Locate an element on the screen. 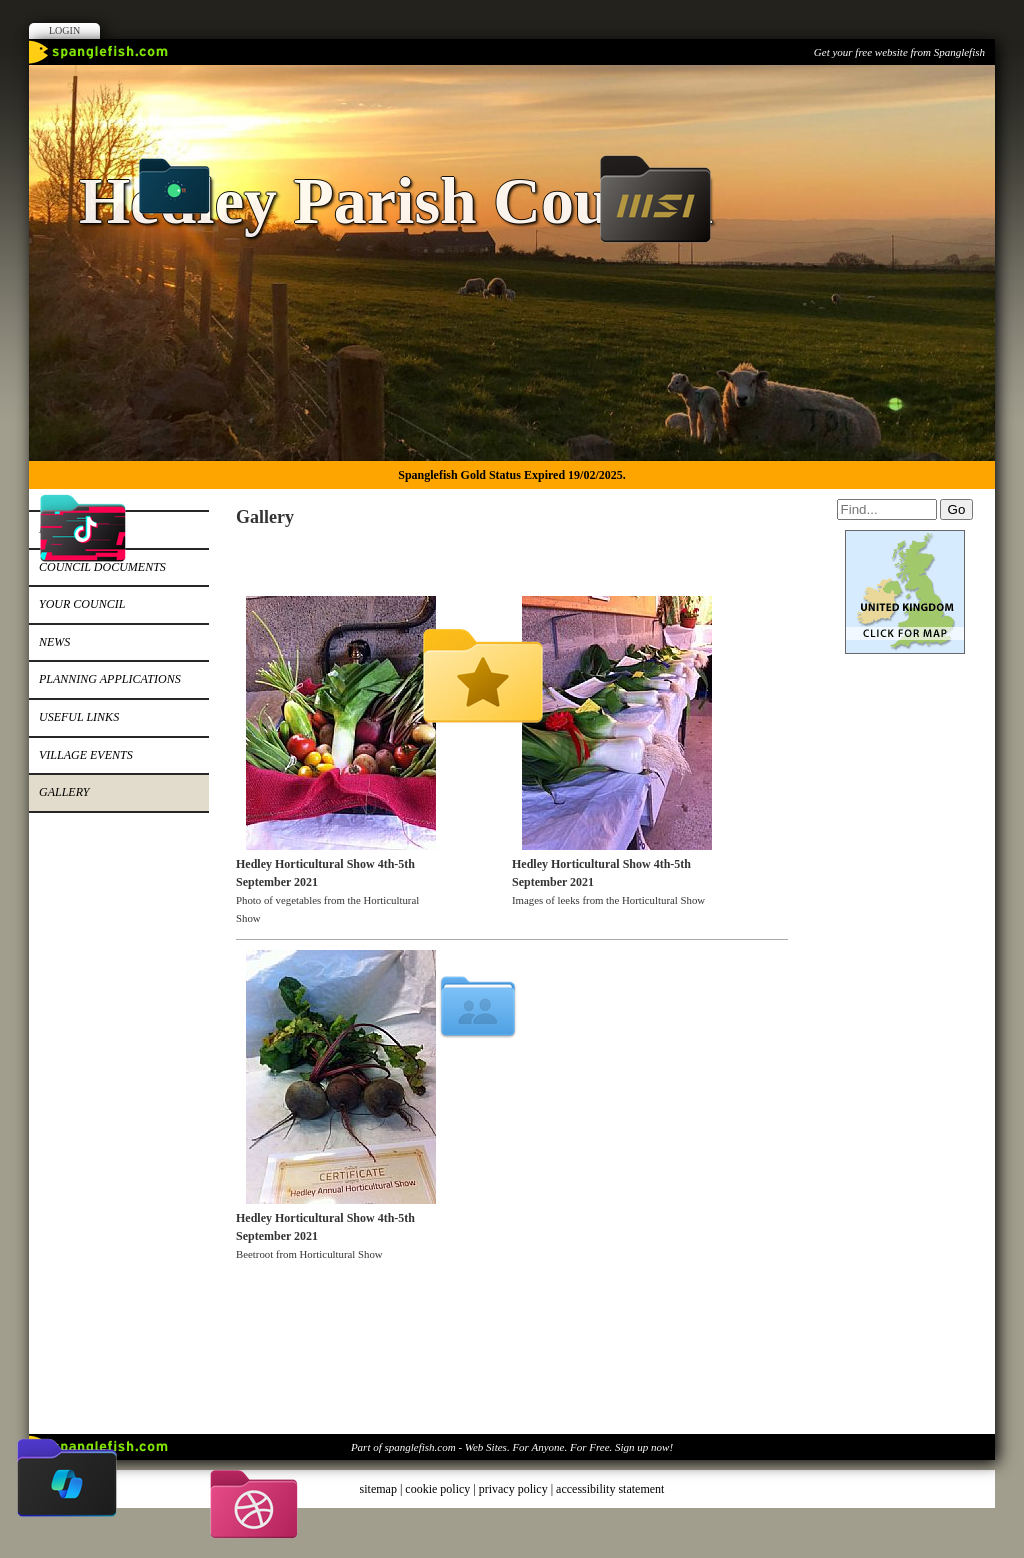 This screenshot has height=1558, width=1024. open folder containing Microsoft Copilot files is located at coordinates (66, 1480).